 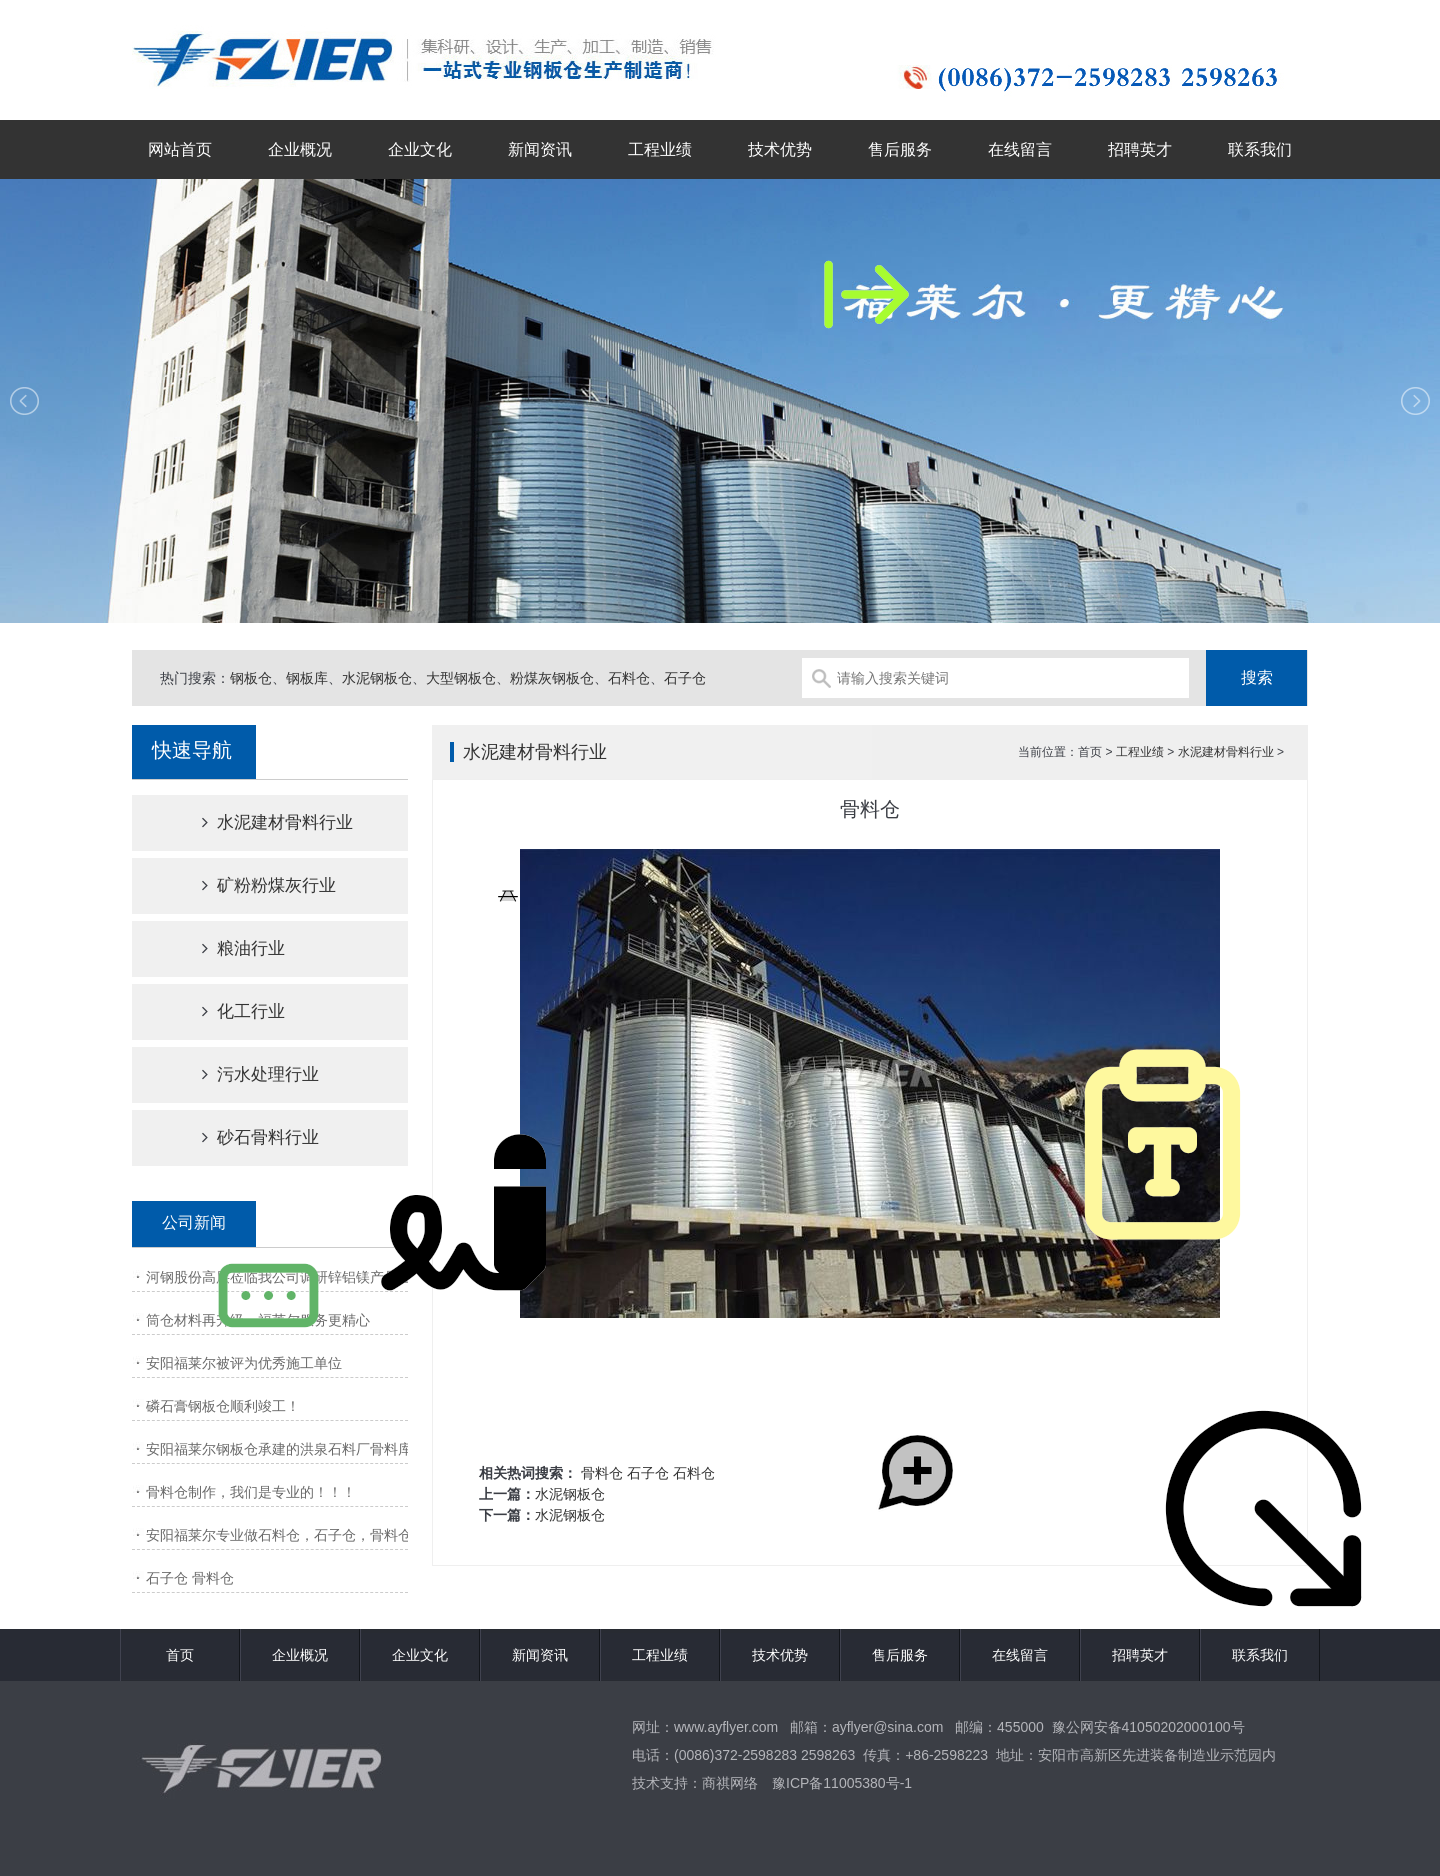 What do you see at coordinates (1263, 1508) in the screenshot?
I see `expand content to bottom-right` at bounding box center [1263, 1508].